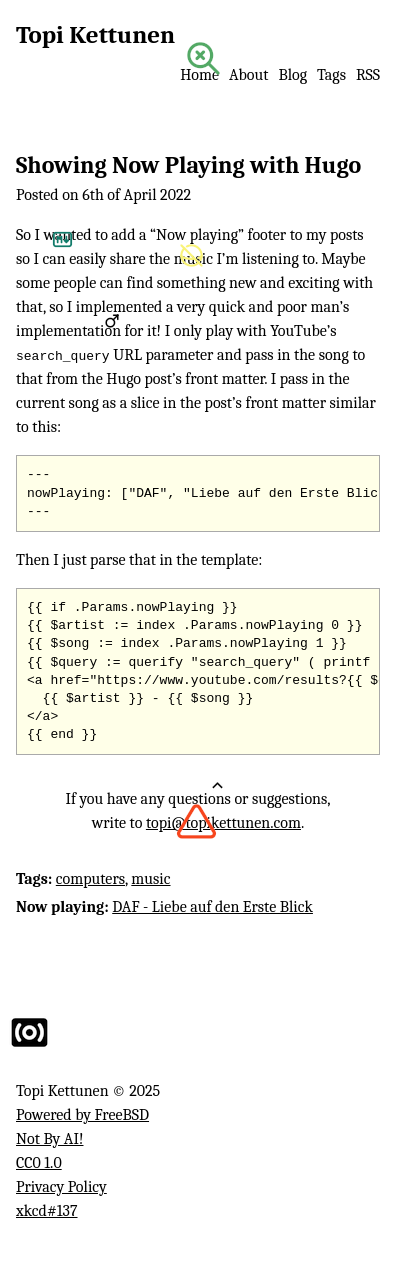 Image resolution: width=396 pixels, height=1271 pixels. What do you see at coordinates (29, 1032) in the screenshot?
I see `enable surround sound audio output` at bounding box center [29, 1032].